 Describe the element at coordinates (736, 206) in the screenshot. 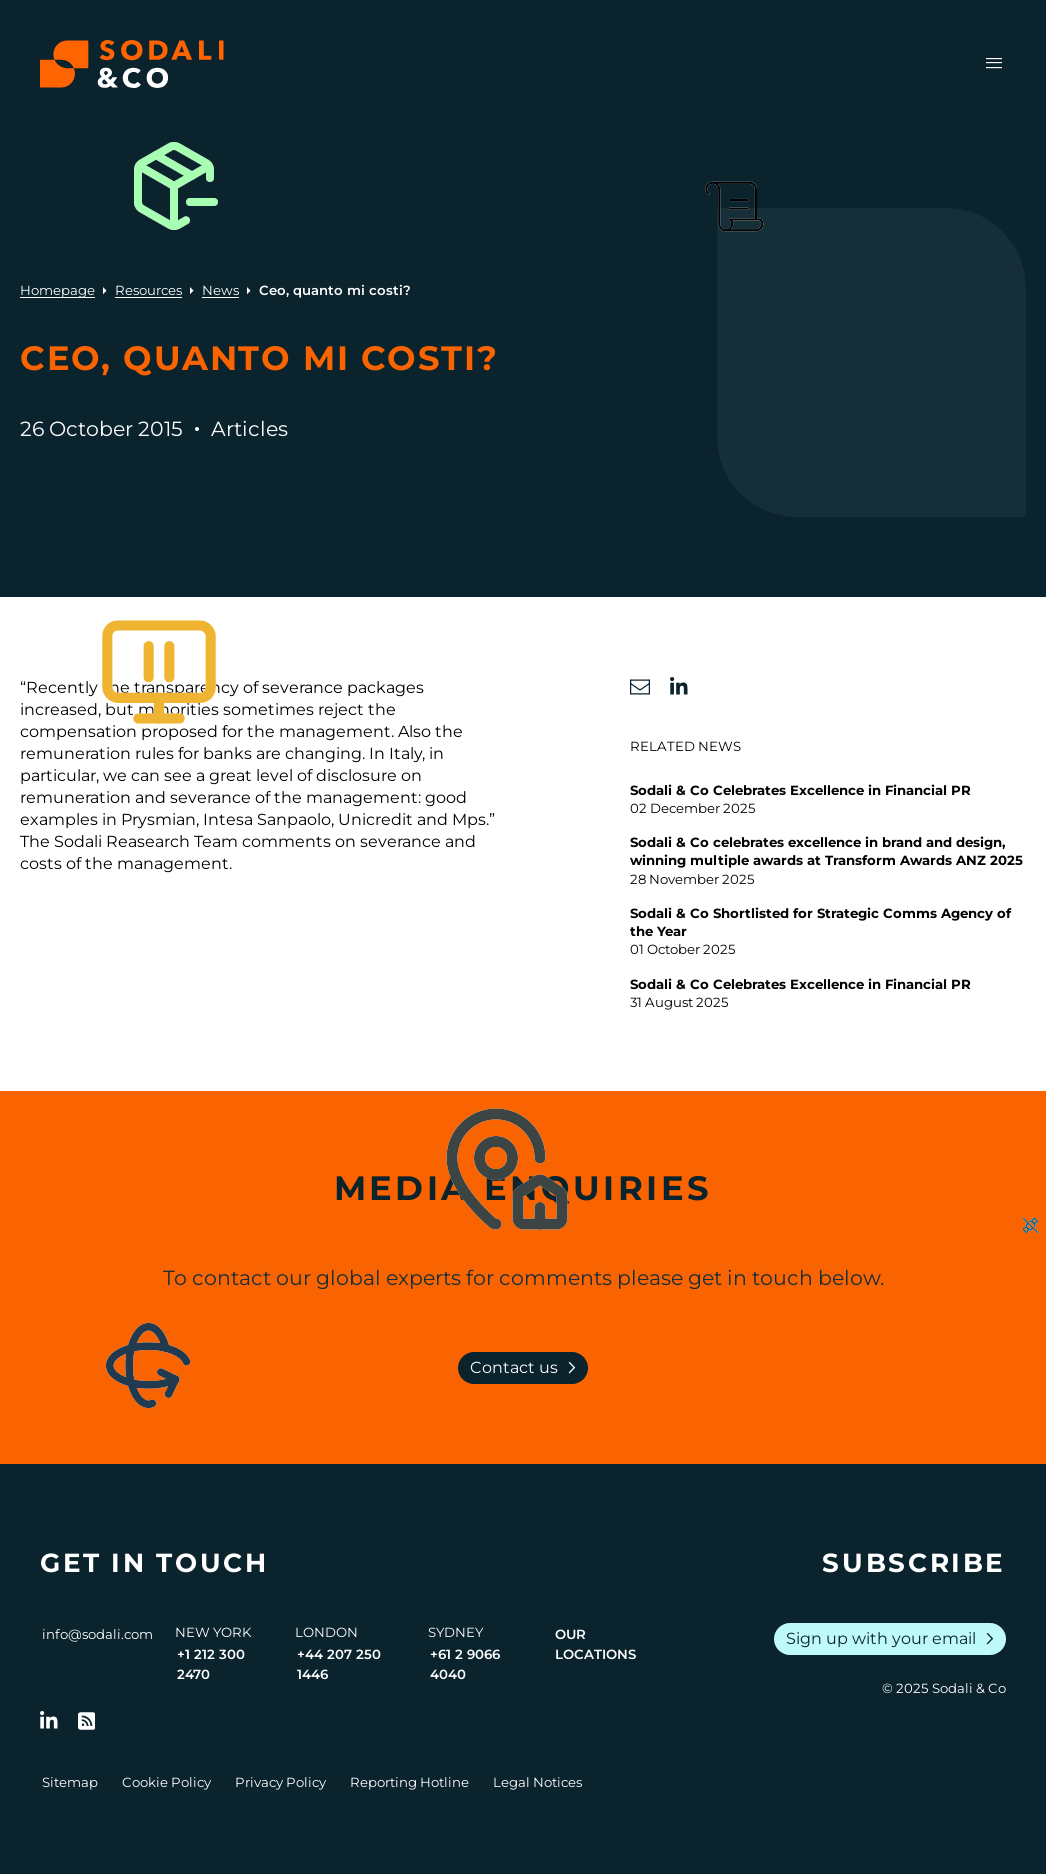

I see `view document or manuscript` at that location.